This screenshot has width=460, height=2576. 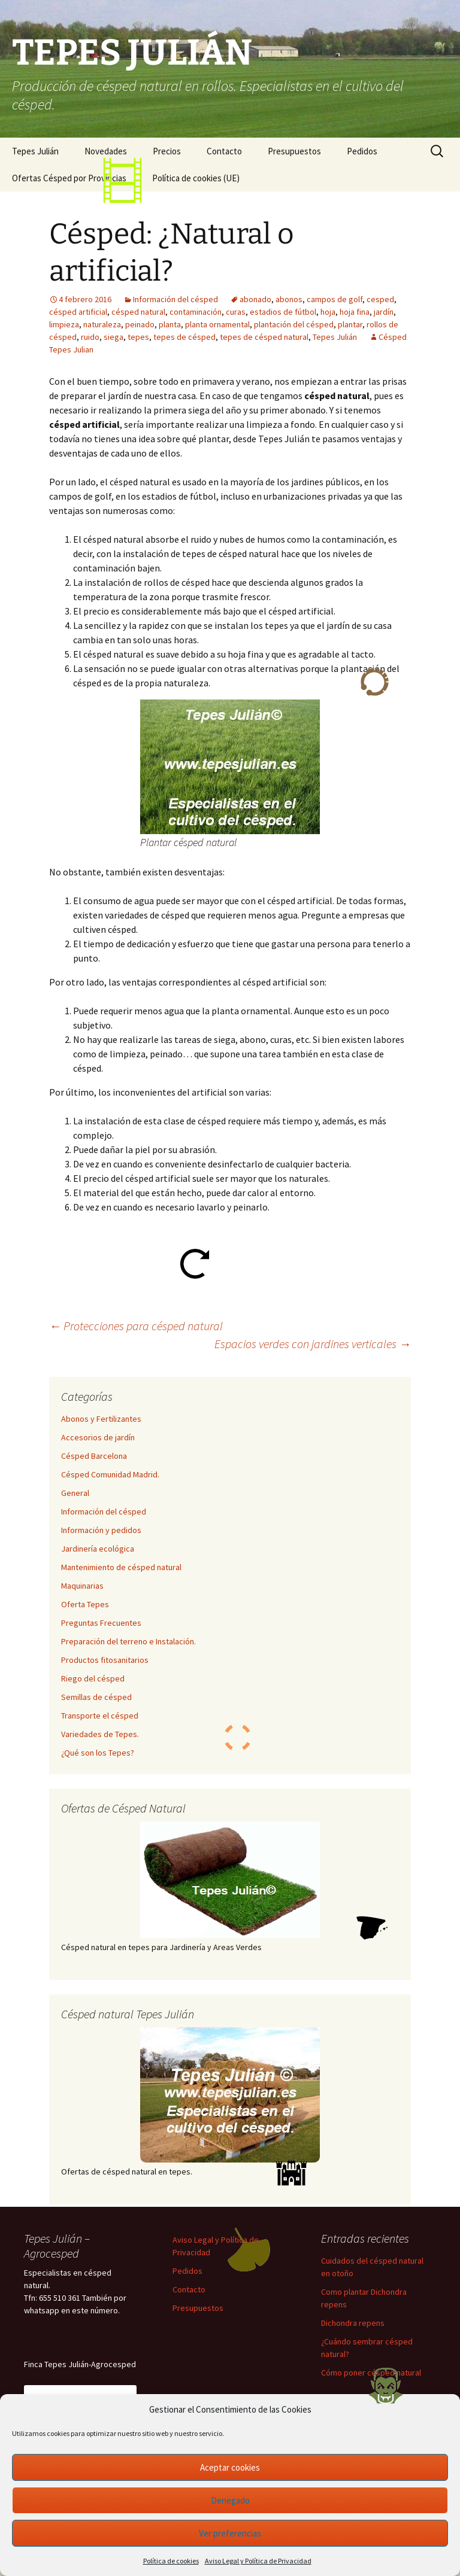 What do you see at coordinates (372, 1928) in the screenshot?
I see `select spain as your country or region` at bounding box center [372, 1928].